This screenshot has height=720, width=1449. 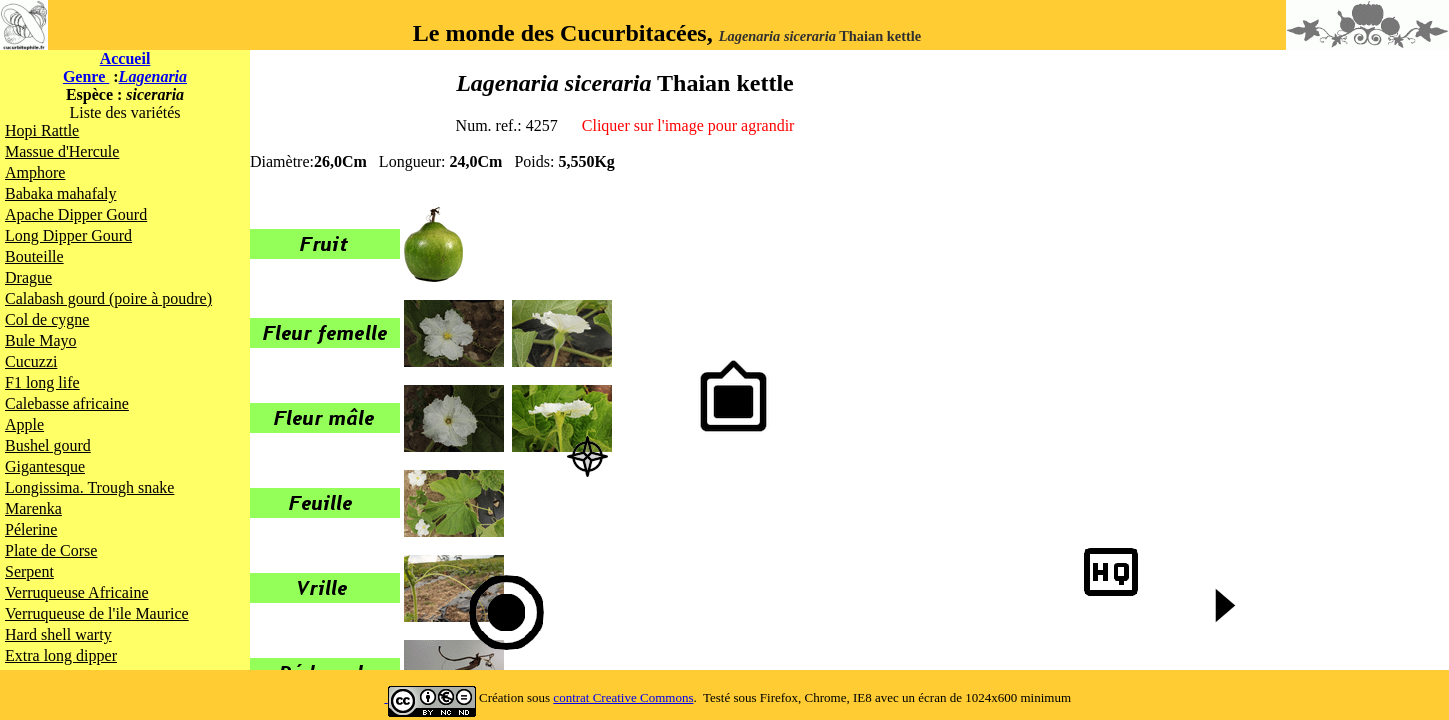 I want to click on indicates a selected radio button option, so click(x=506, y=612).